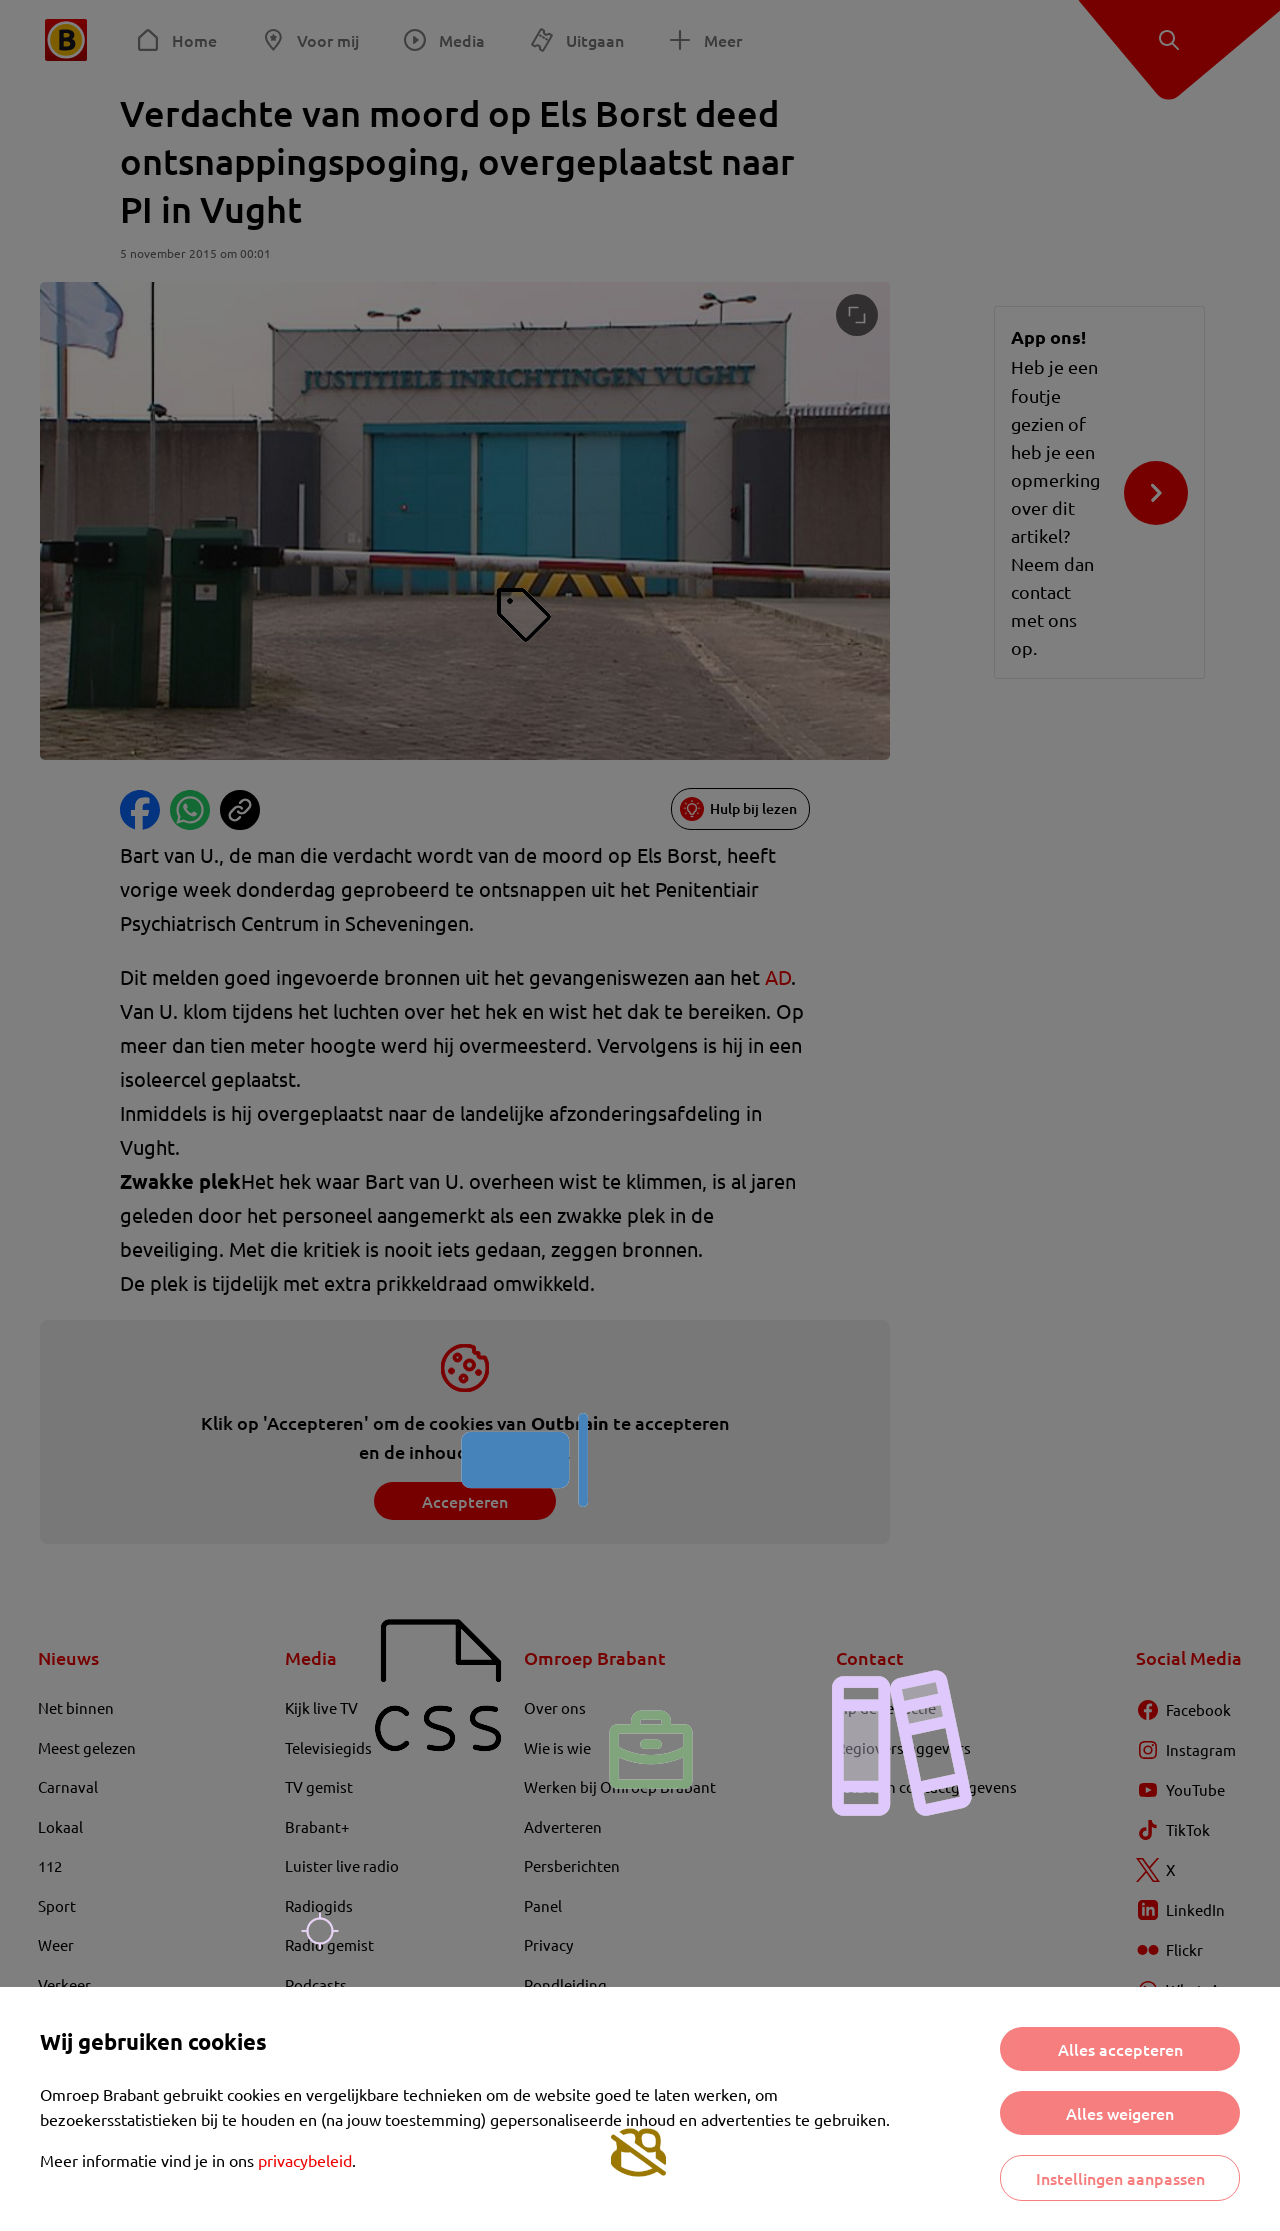  What do you see at coordinates (651, 1755) in the screenshot?
I see `access work or business-related content` at bounding box center [651, 1755].